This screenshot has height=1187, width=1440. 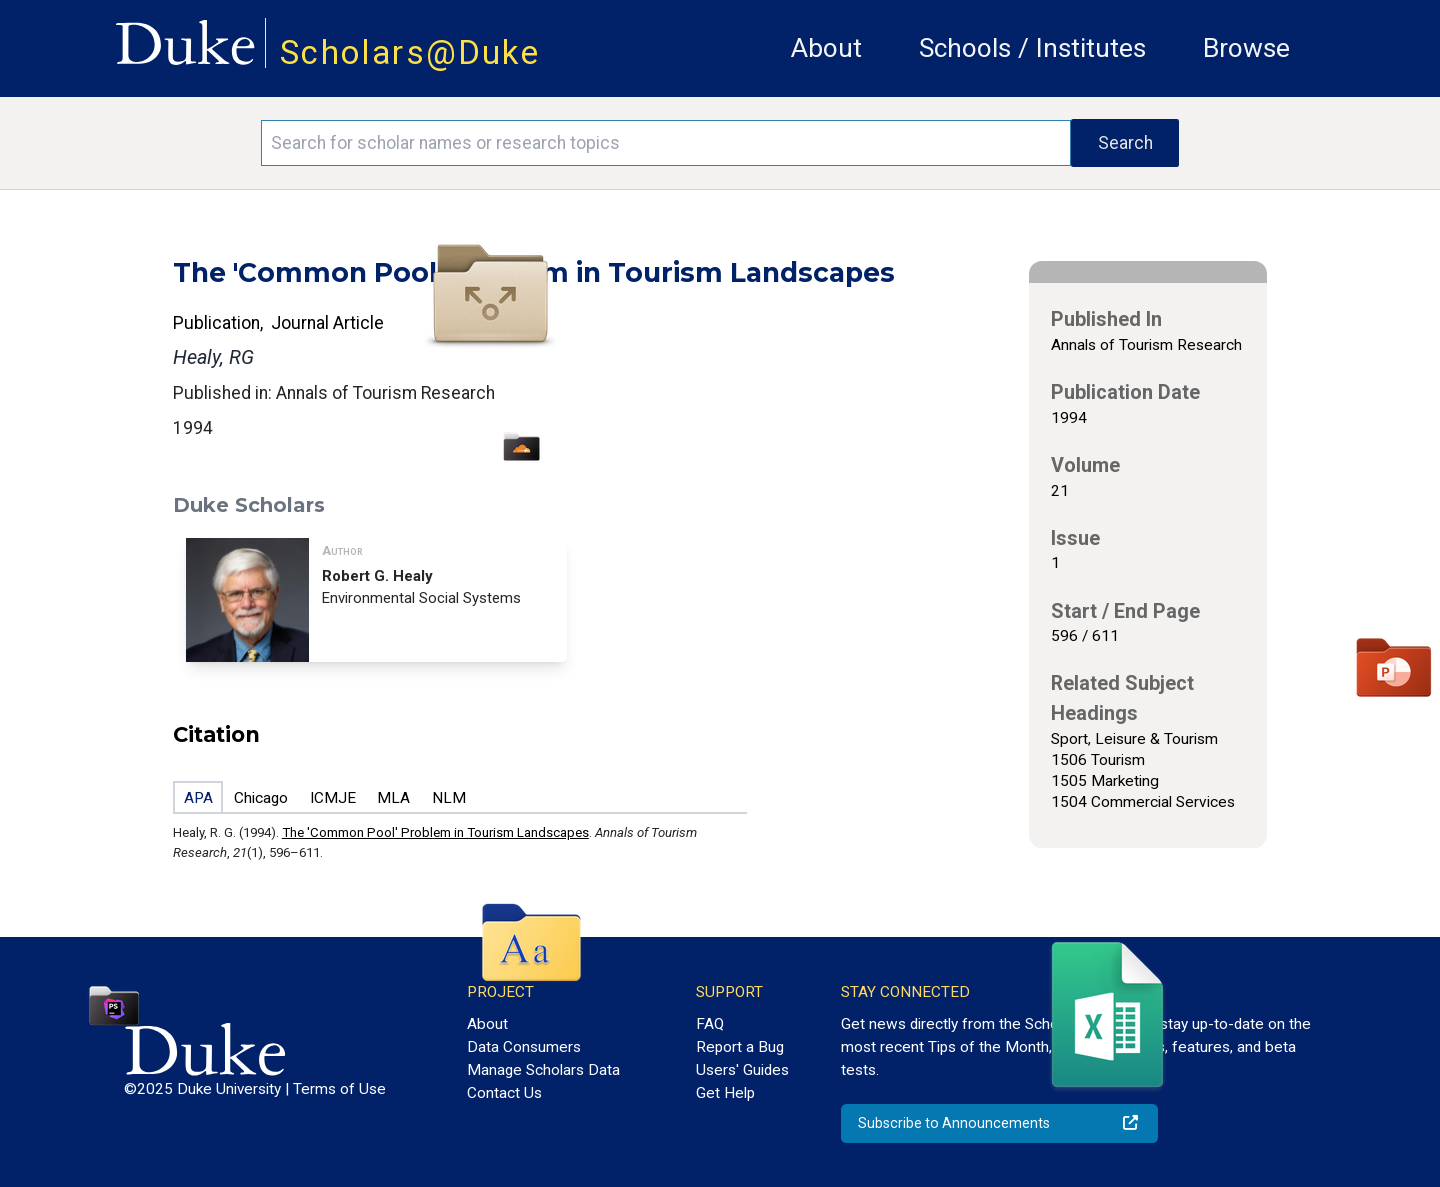 What do you see at coordinates (521, 447) in the screenshot?
I see `open cloudflare project files` at bounding box center [521, 447].